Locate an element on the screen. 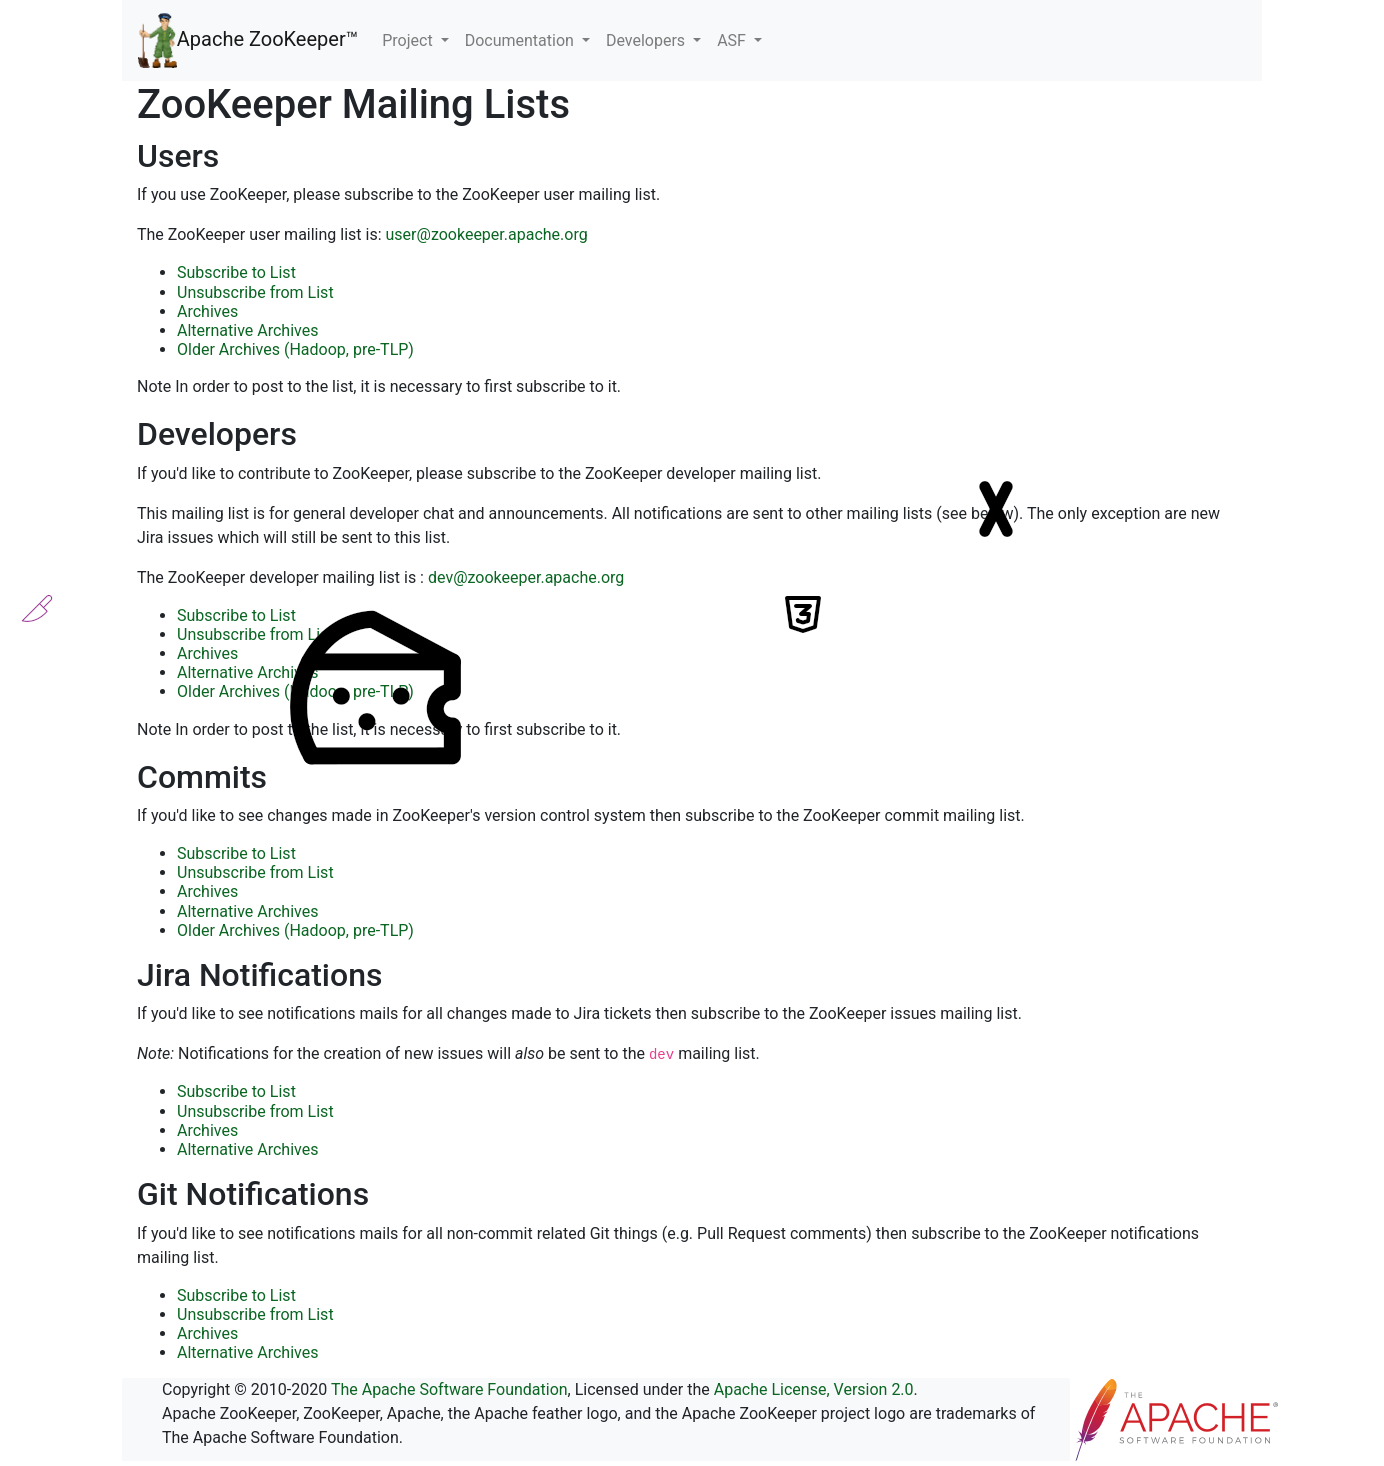 Image resolution: width=1384 pixels, height=1466 pixels. browse dairy or cheese products is located at coordinates (375, 687).